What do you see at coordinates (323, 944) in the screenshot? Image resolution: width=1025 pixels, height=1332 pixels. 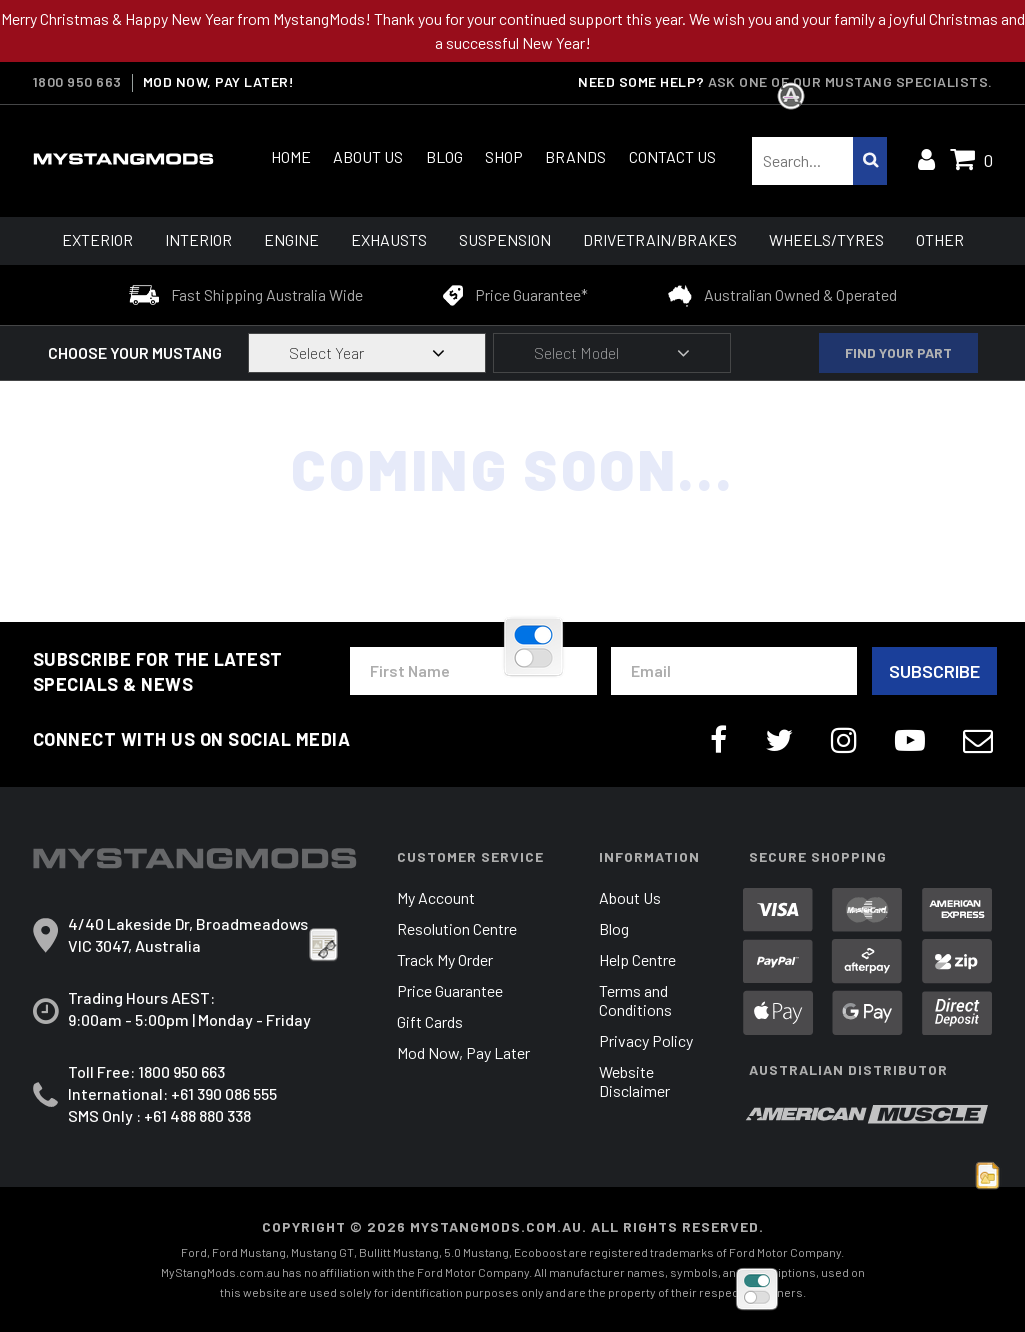 I see `open the documents app` at bounding box center [323, 944].